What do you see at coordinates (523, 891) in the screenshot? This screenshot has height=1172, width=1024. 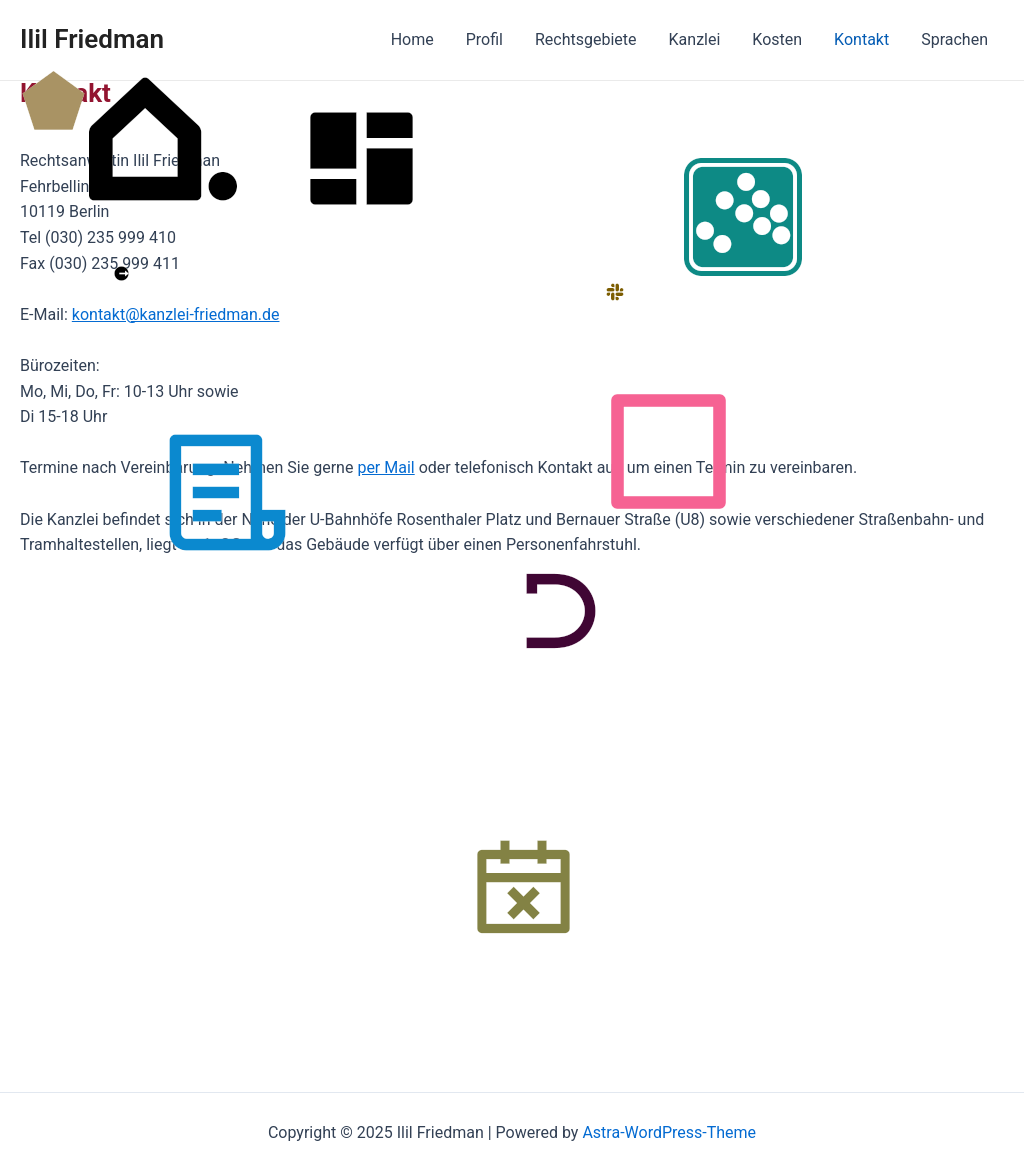 I see `cancel or delete a scheduled event` at bounding box center [523, 891].